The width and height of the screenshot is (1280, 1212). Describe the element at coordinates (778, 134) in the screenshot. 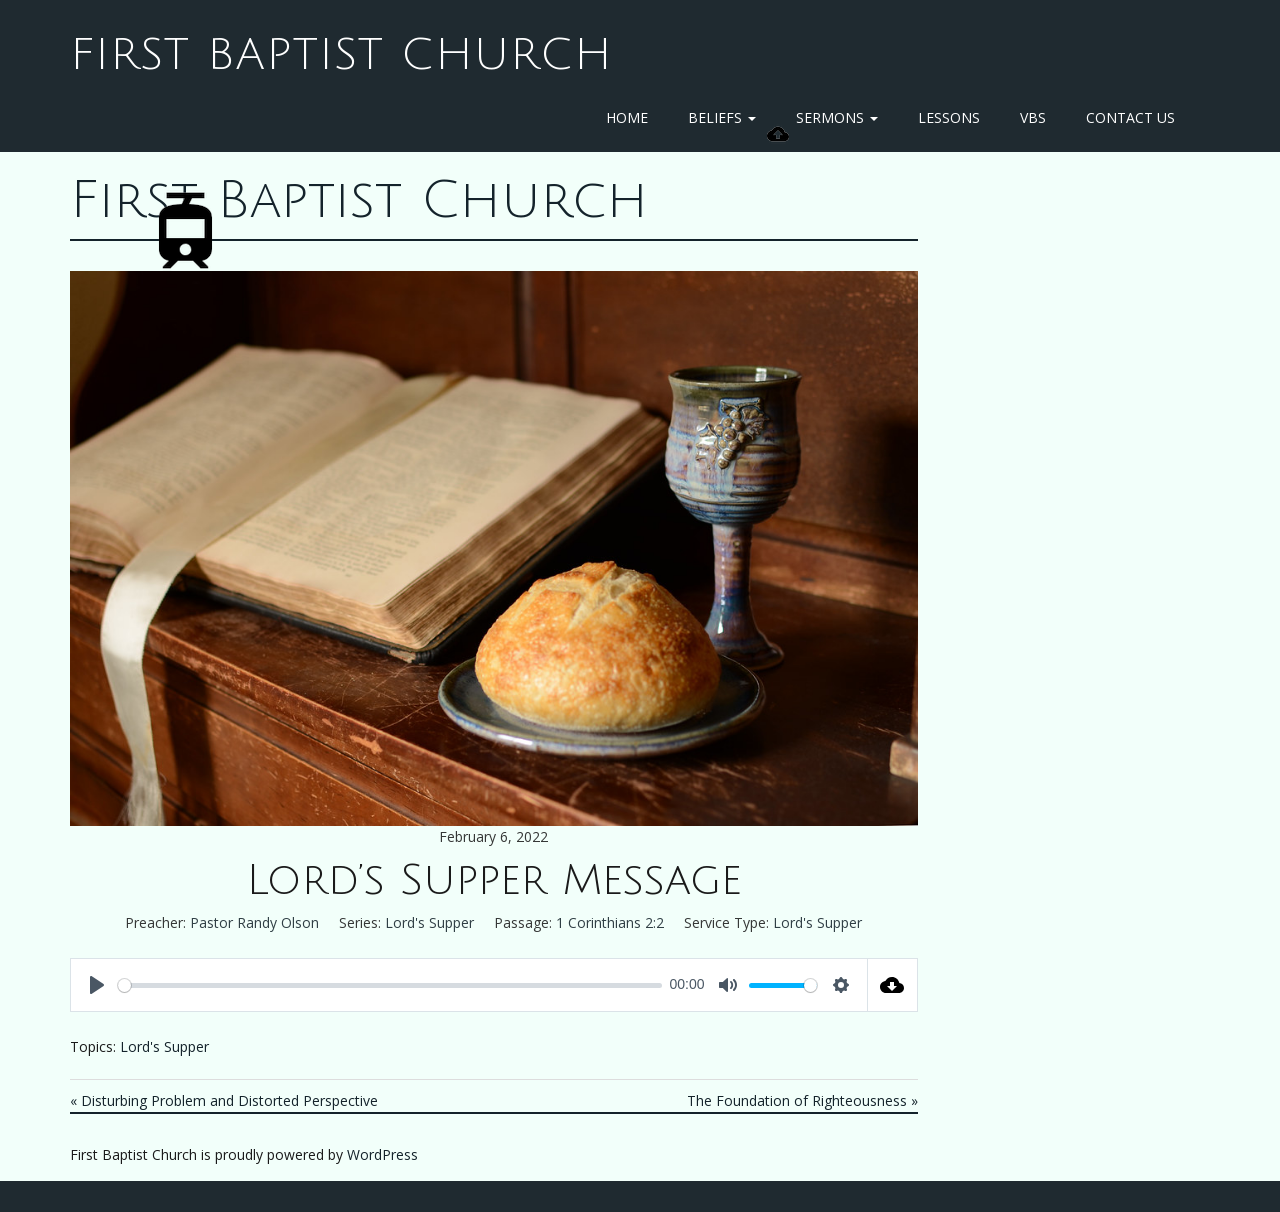

I see `upload files to cloud storage` at that location.